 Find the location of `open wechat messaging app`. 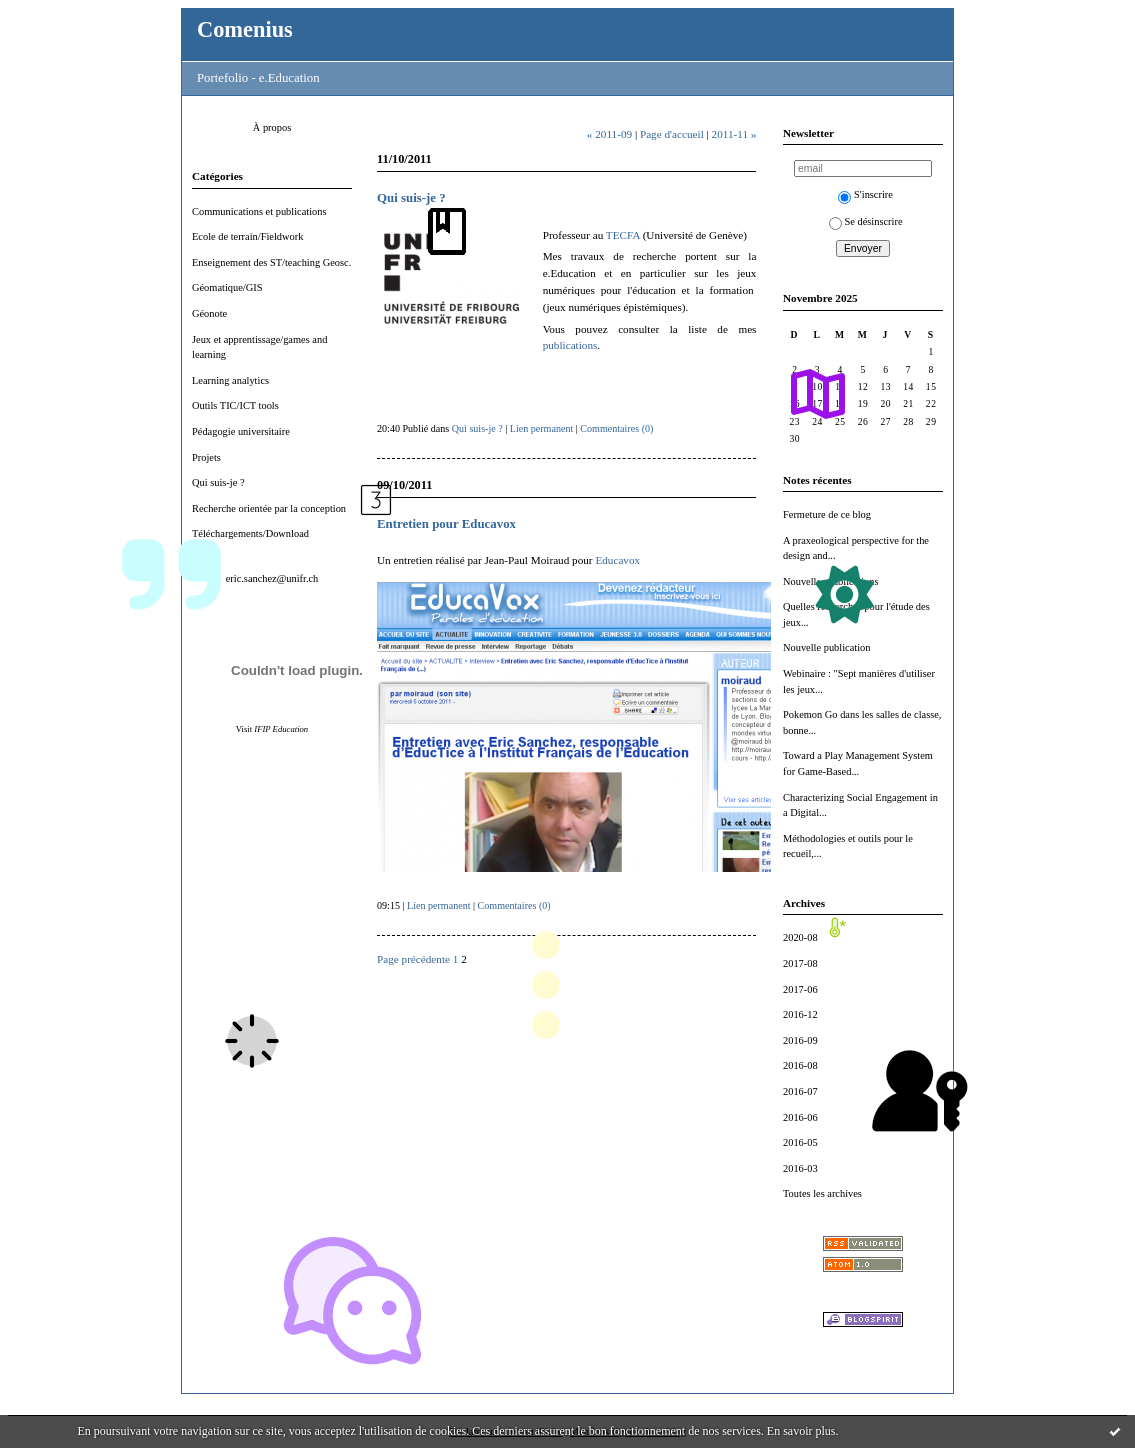

open wechat messaging app is located at coordinates (352, 1300).